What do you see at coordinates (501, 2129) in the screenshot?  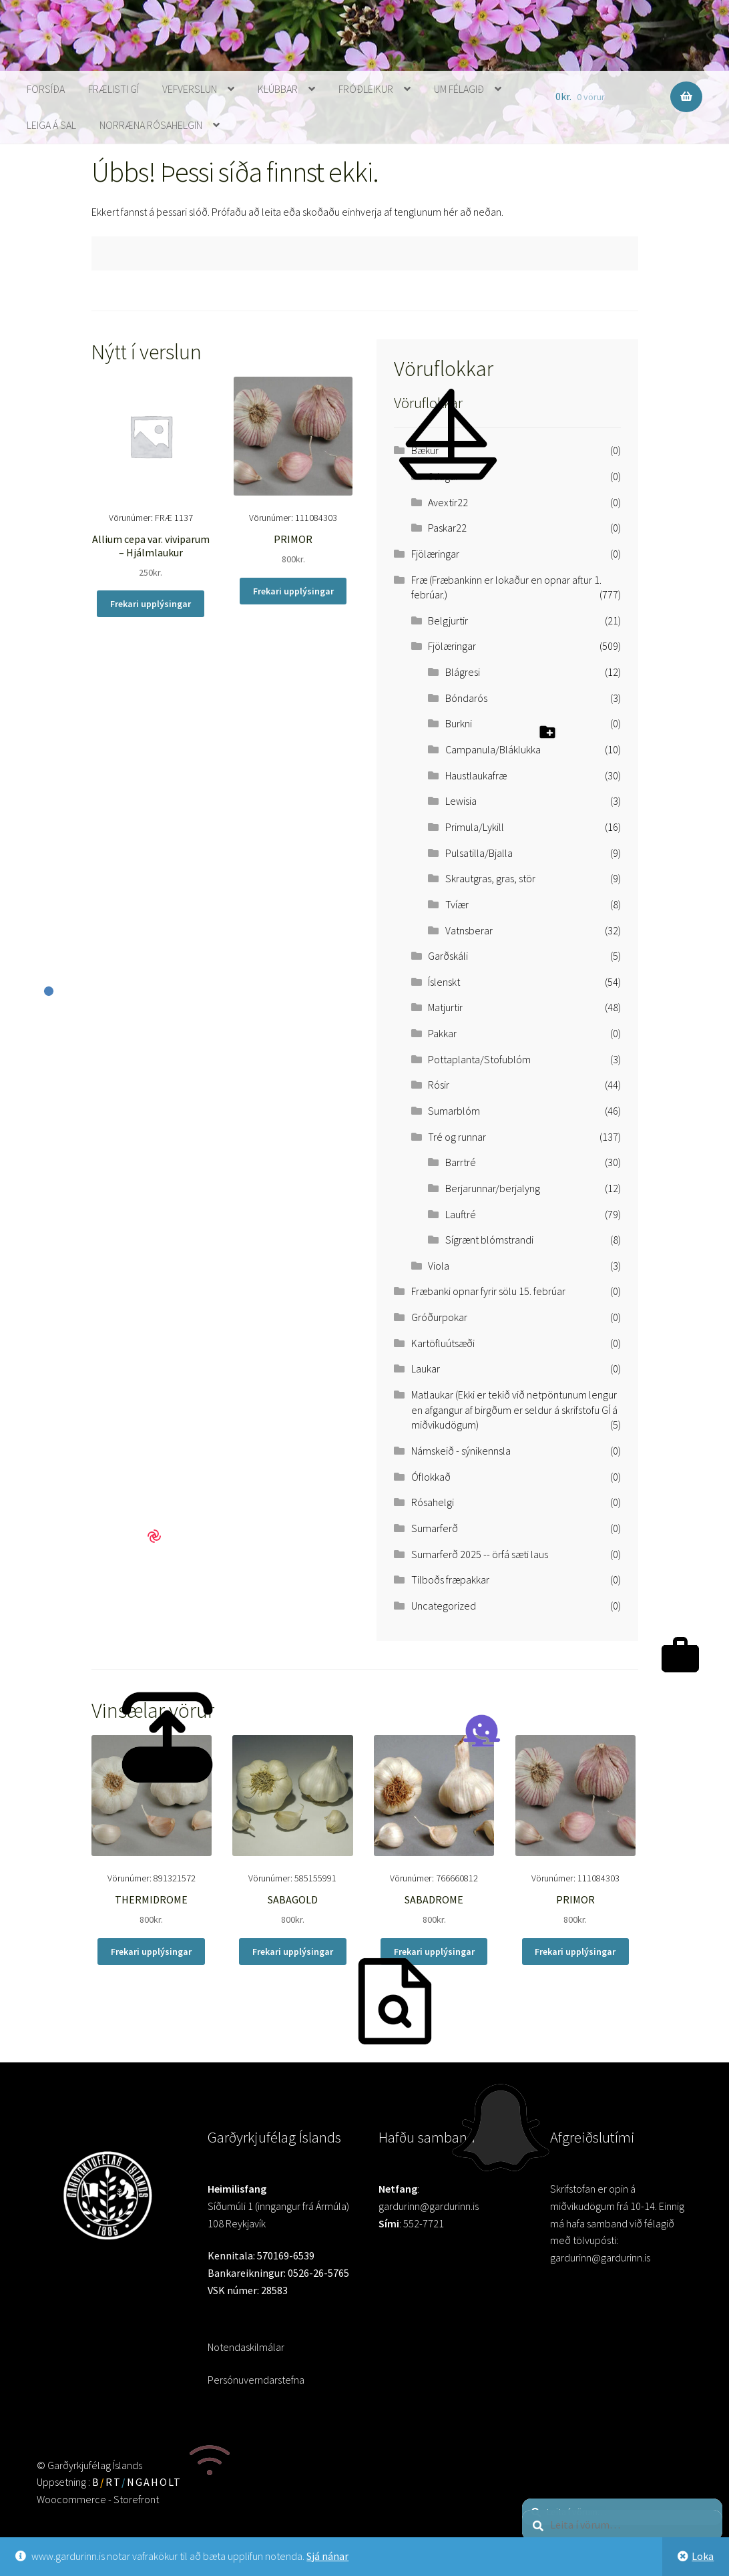 I see `open snapchat app` at bounding box center [501, 2129].